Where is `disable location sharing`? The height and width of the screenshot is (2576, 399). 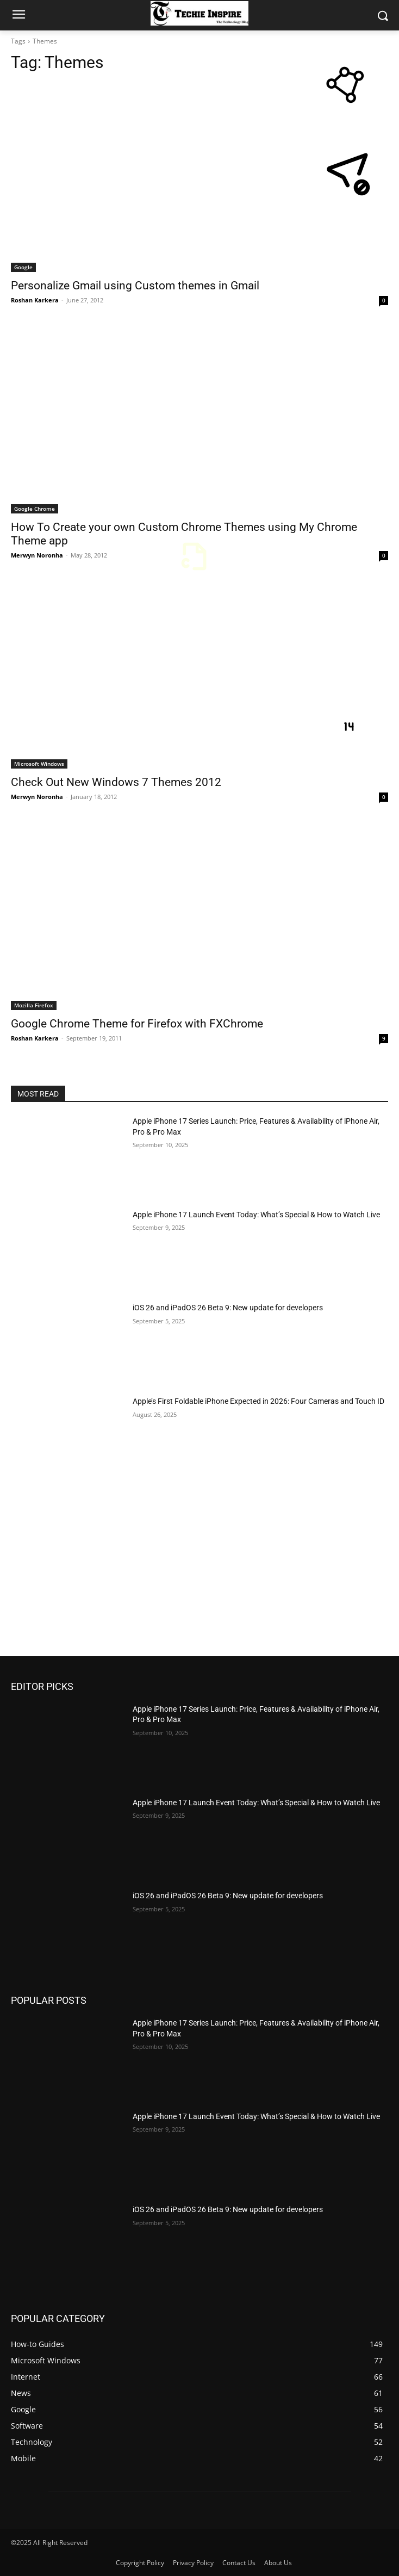 disable location sharing is located at coordinates (347, 173).